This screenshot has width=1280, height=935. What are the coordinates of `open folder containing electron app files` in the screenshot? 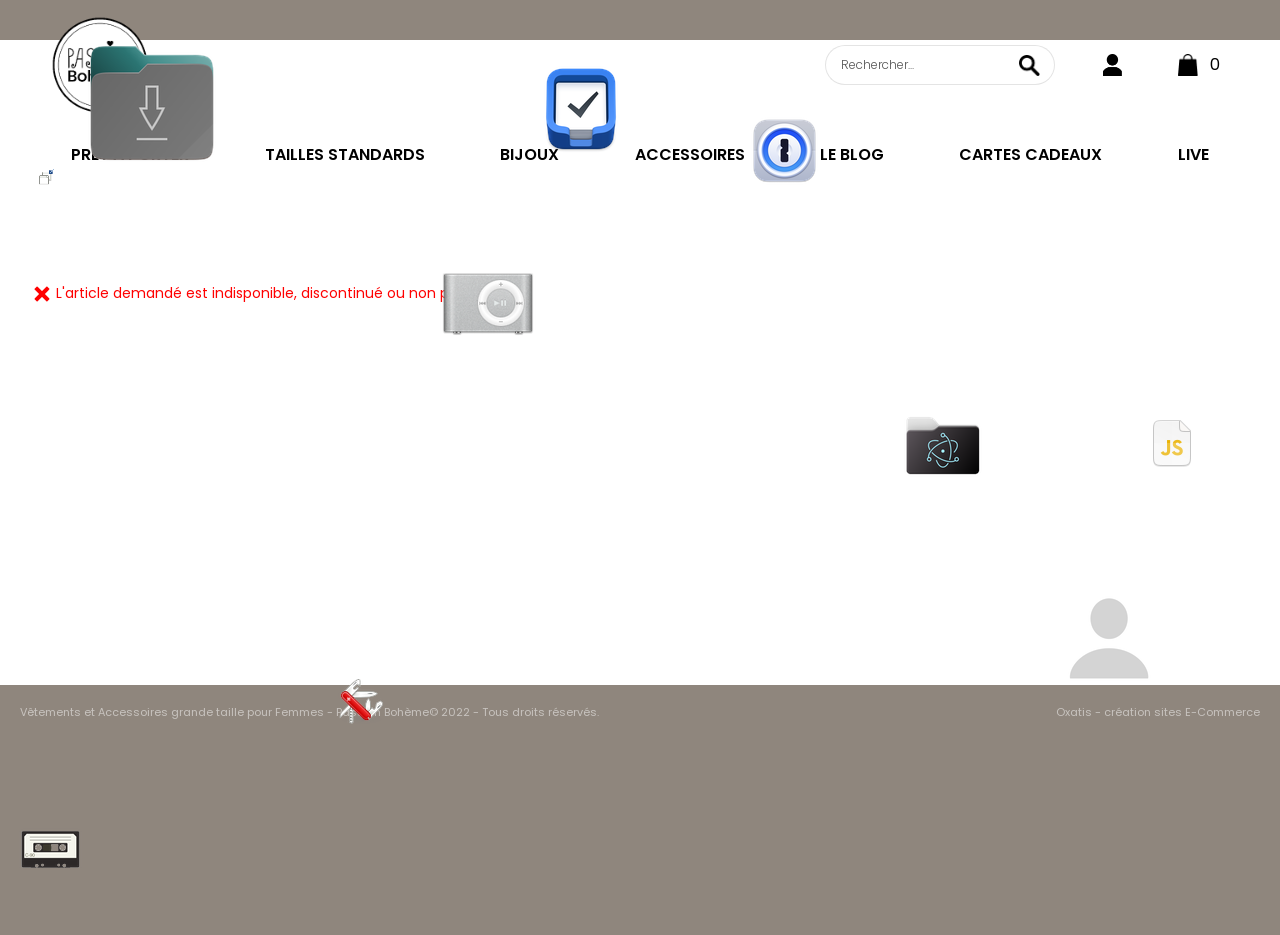 It's located at (942, 447).